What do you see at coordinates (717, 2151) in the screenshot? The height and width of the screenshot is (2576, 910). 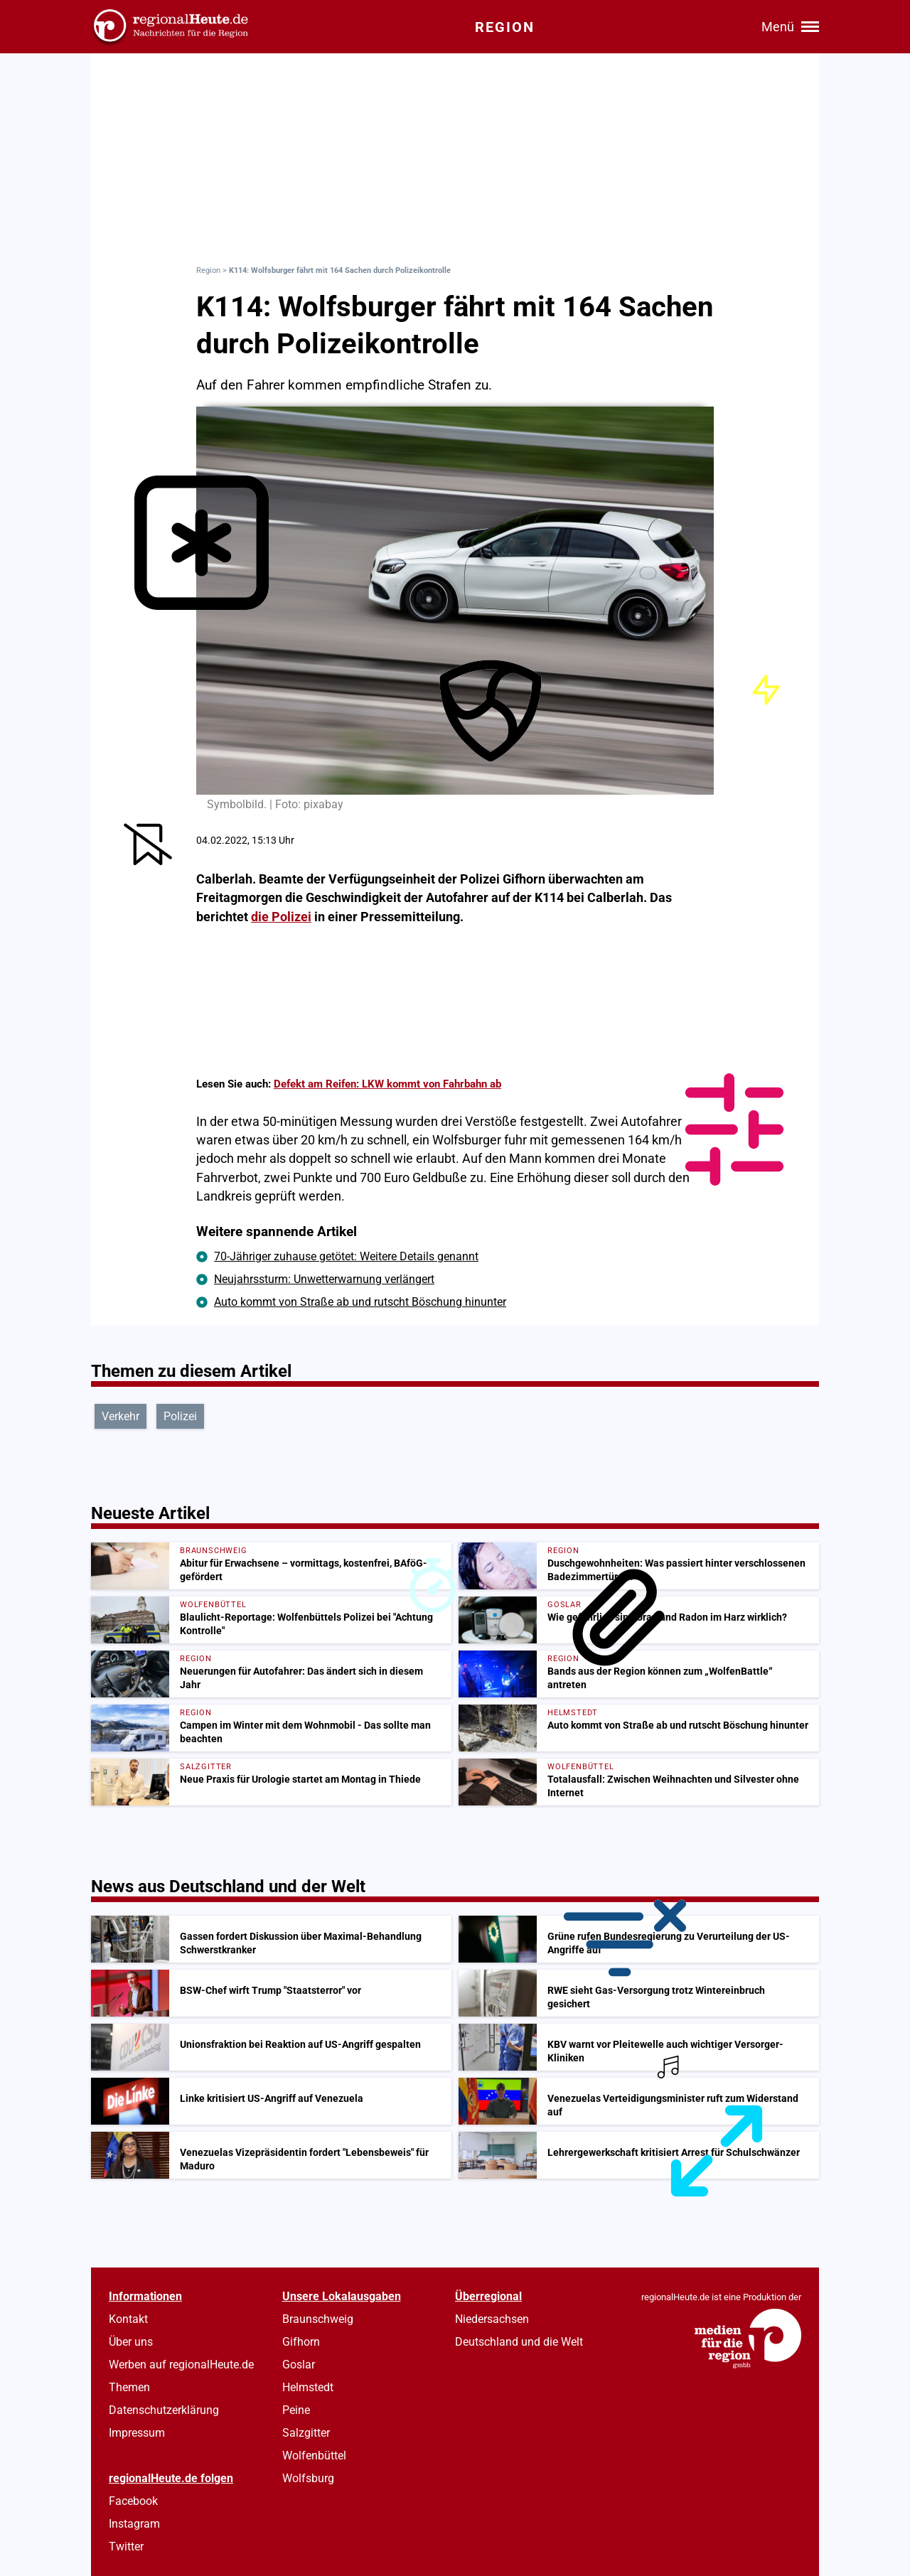 I see `maximize window to full screen` at bounding box center [717, 2151].